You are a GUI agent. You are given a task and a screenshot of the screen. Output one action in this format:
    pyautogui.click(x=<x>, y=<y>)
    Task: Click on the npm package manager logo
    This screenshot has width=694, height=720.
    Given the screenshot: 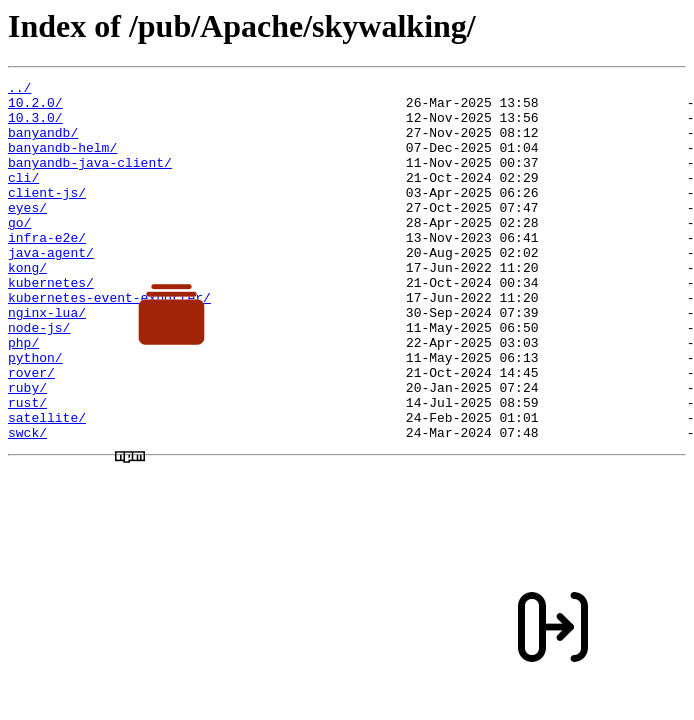 What is the action you would take?
    pyautogui.click(x=130, y=457)
    